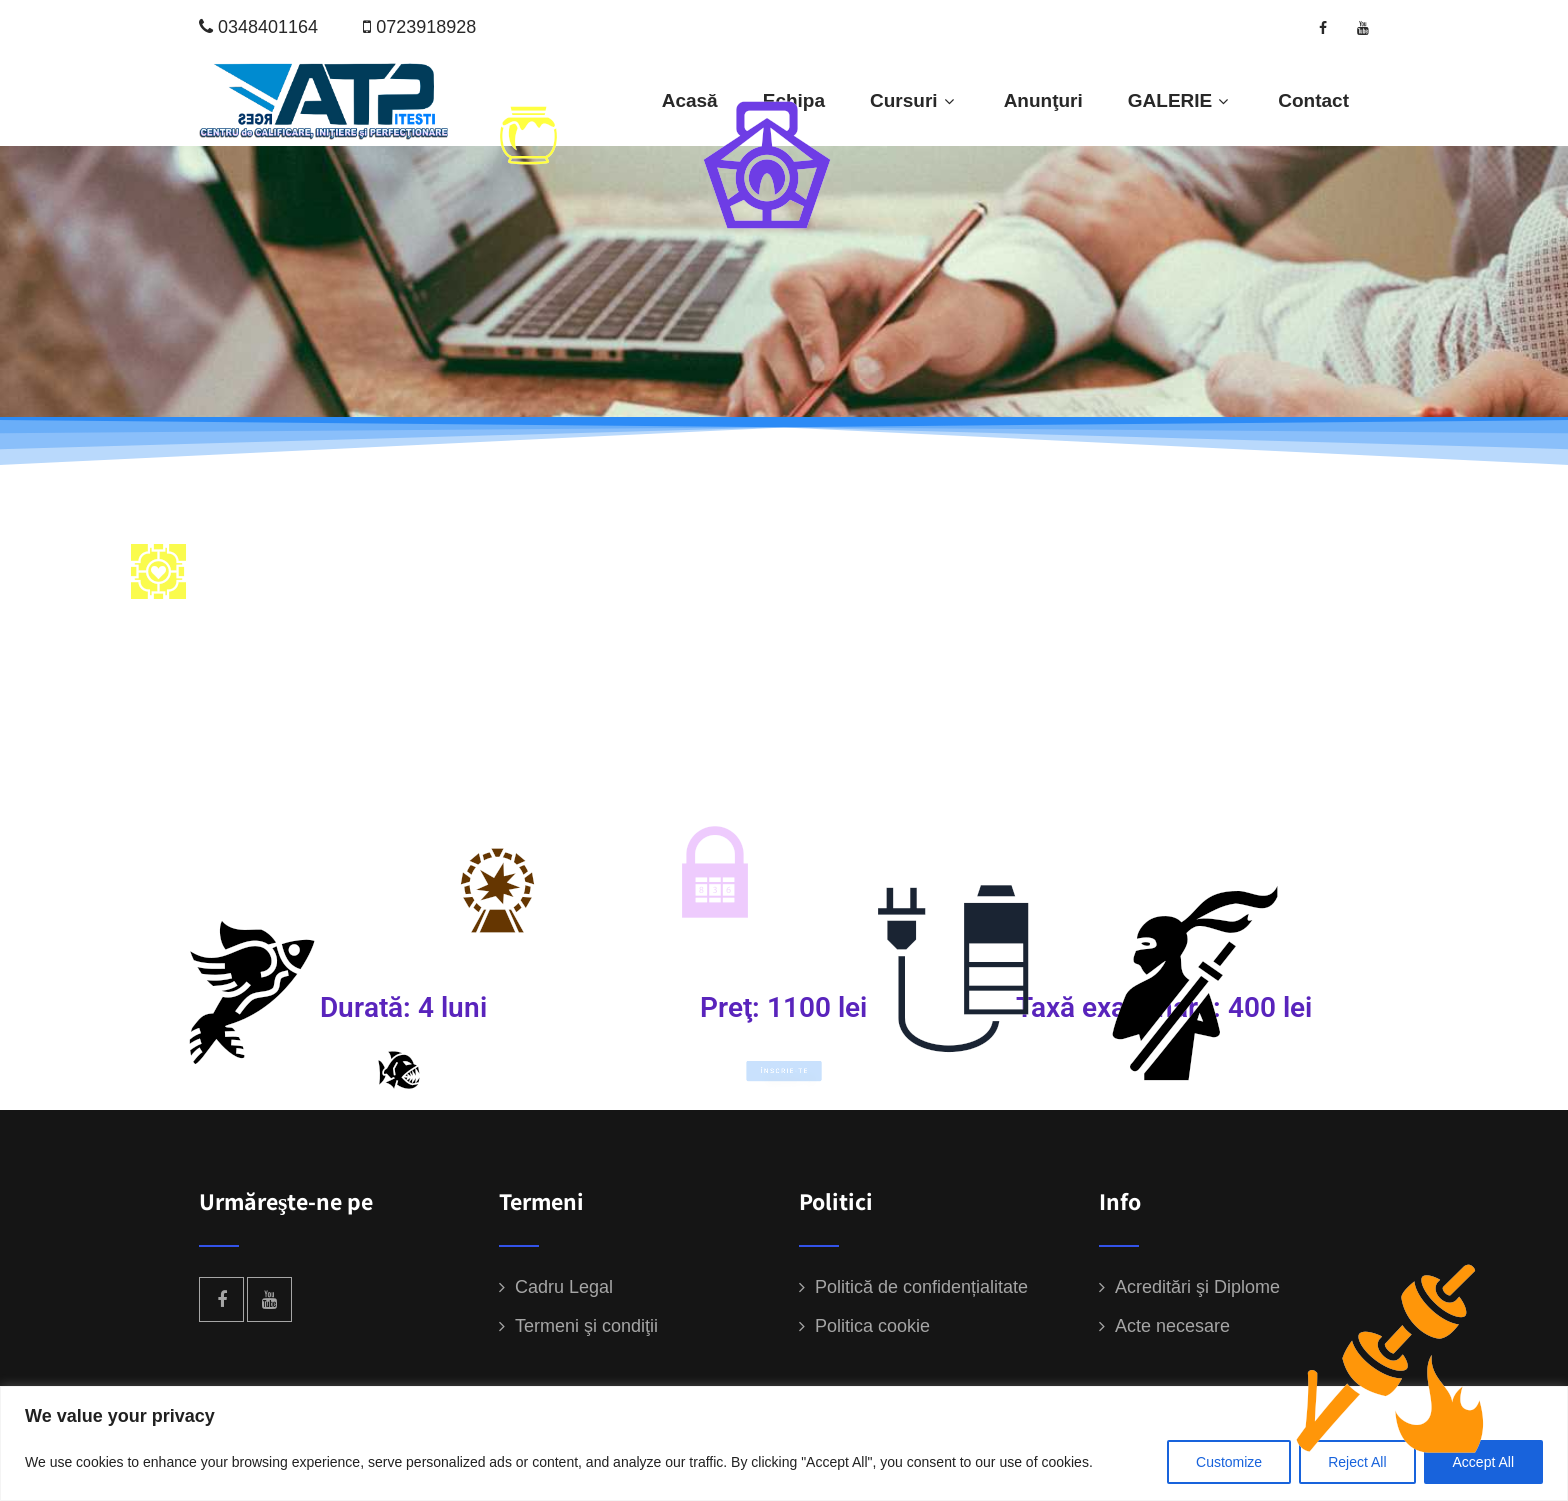 The image size is (1568, 1501). I want to click on select ninja character class, so click(1195, 983).